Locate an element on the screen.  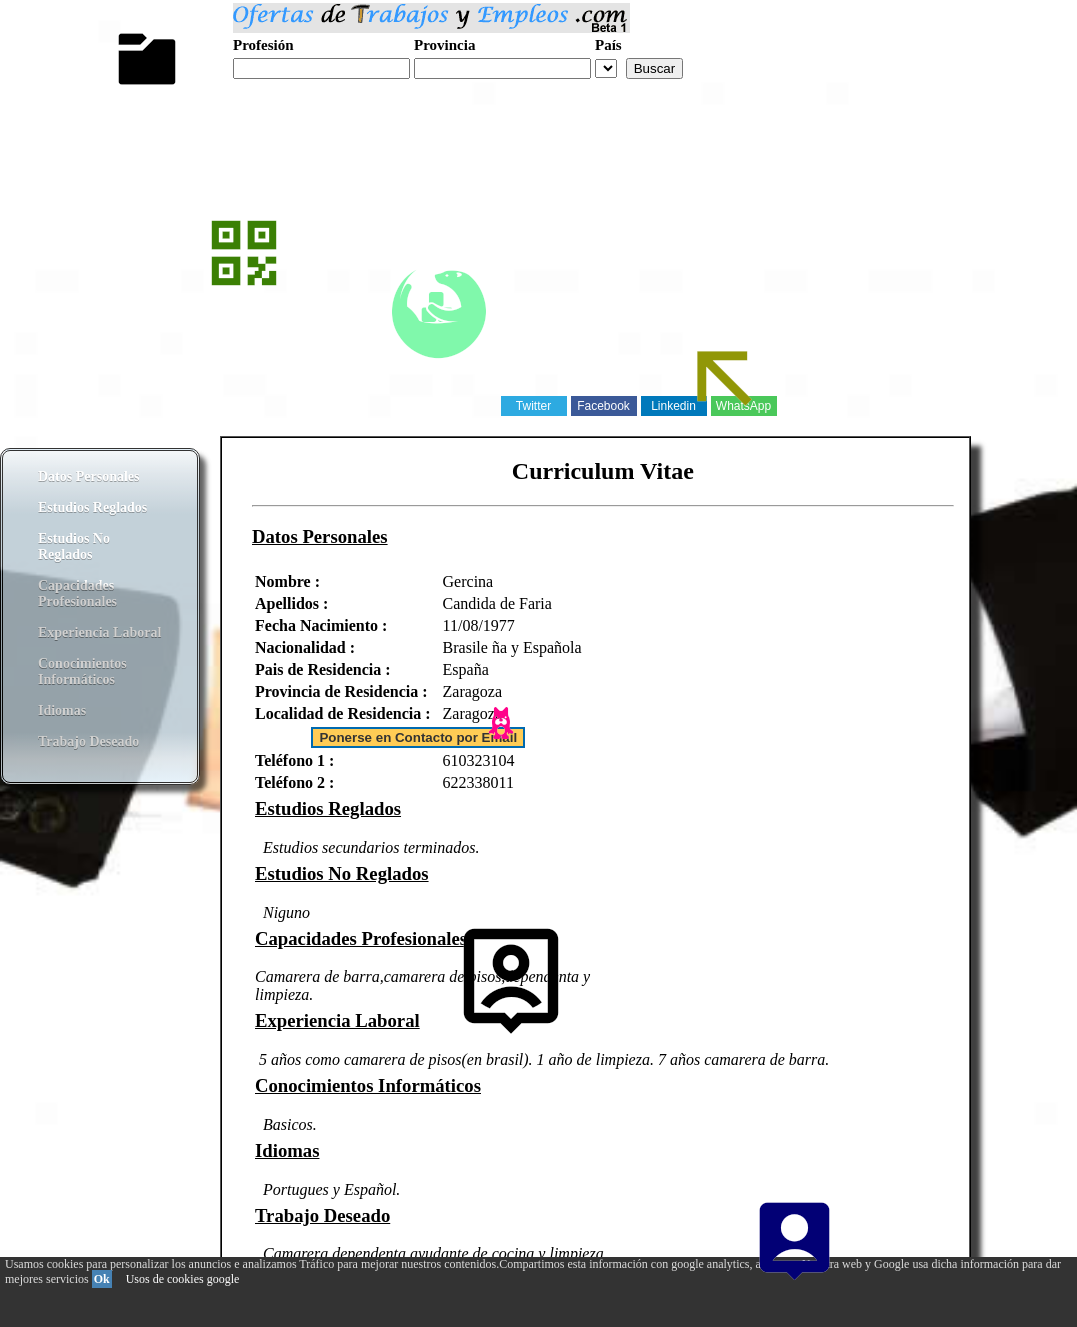
linuxserver.io project logo is located at coordinates (439, 314).